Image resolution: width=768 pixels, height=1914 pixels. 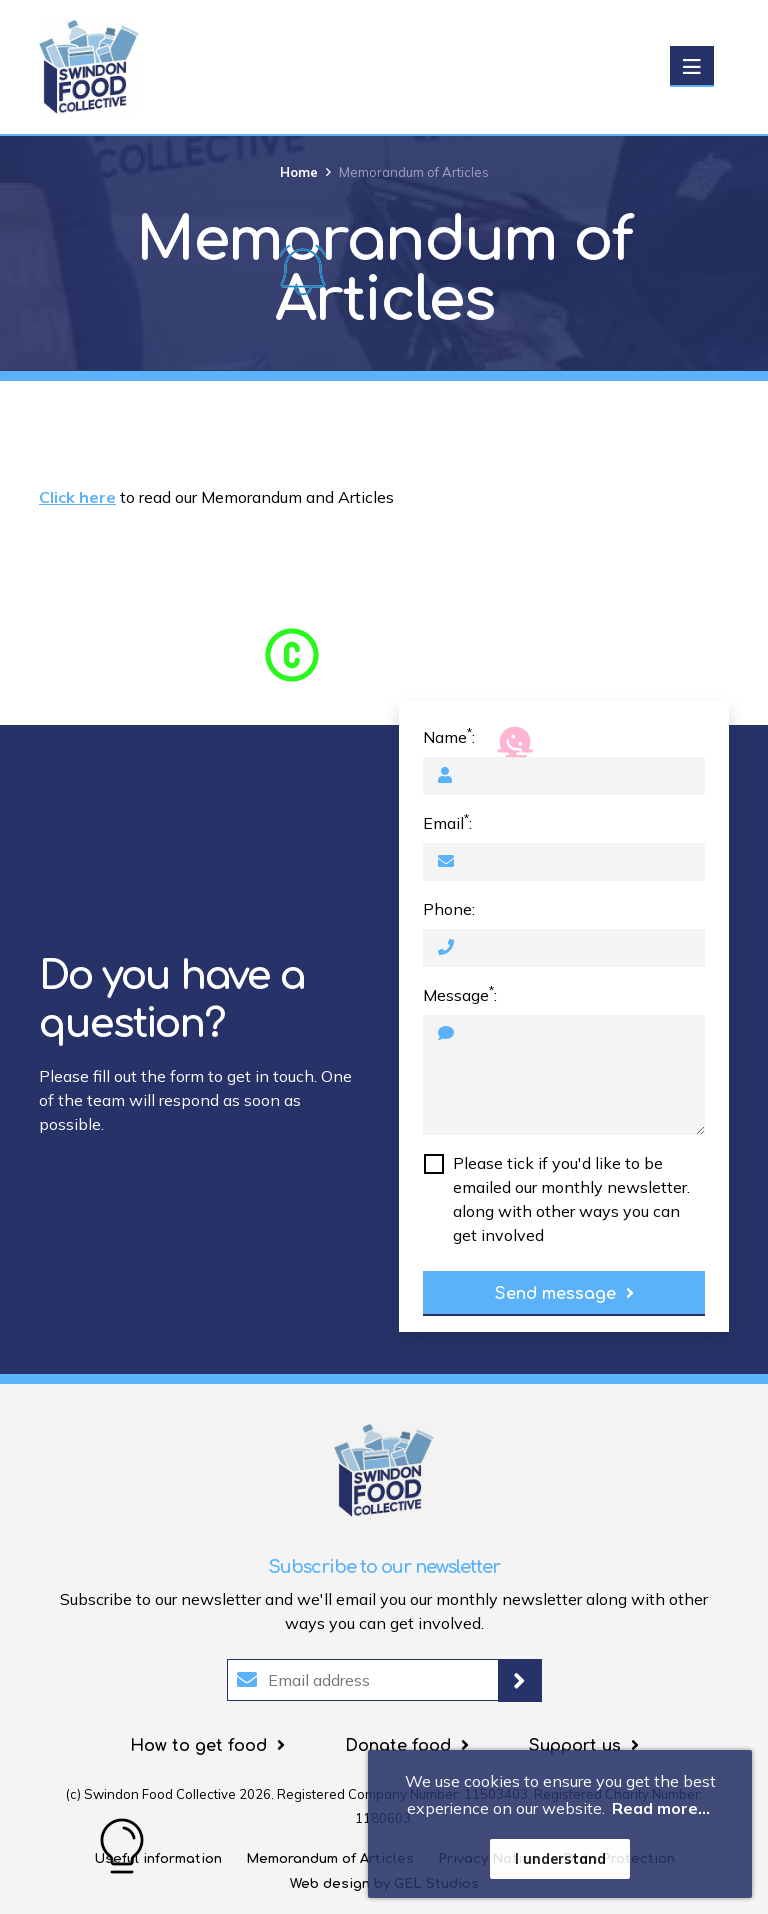 What do you see at coordinates (122, 1846) in the screenshot?
I see `view tips or helpful suggestions` at bounding box center [122, 1846].